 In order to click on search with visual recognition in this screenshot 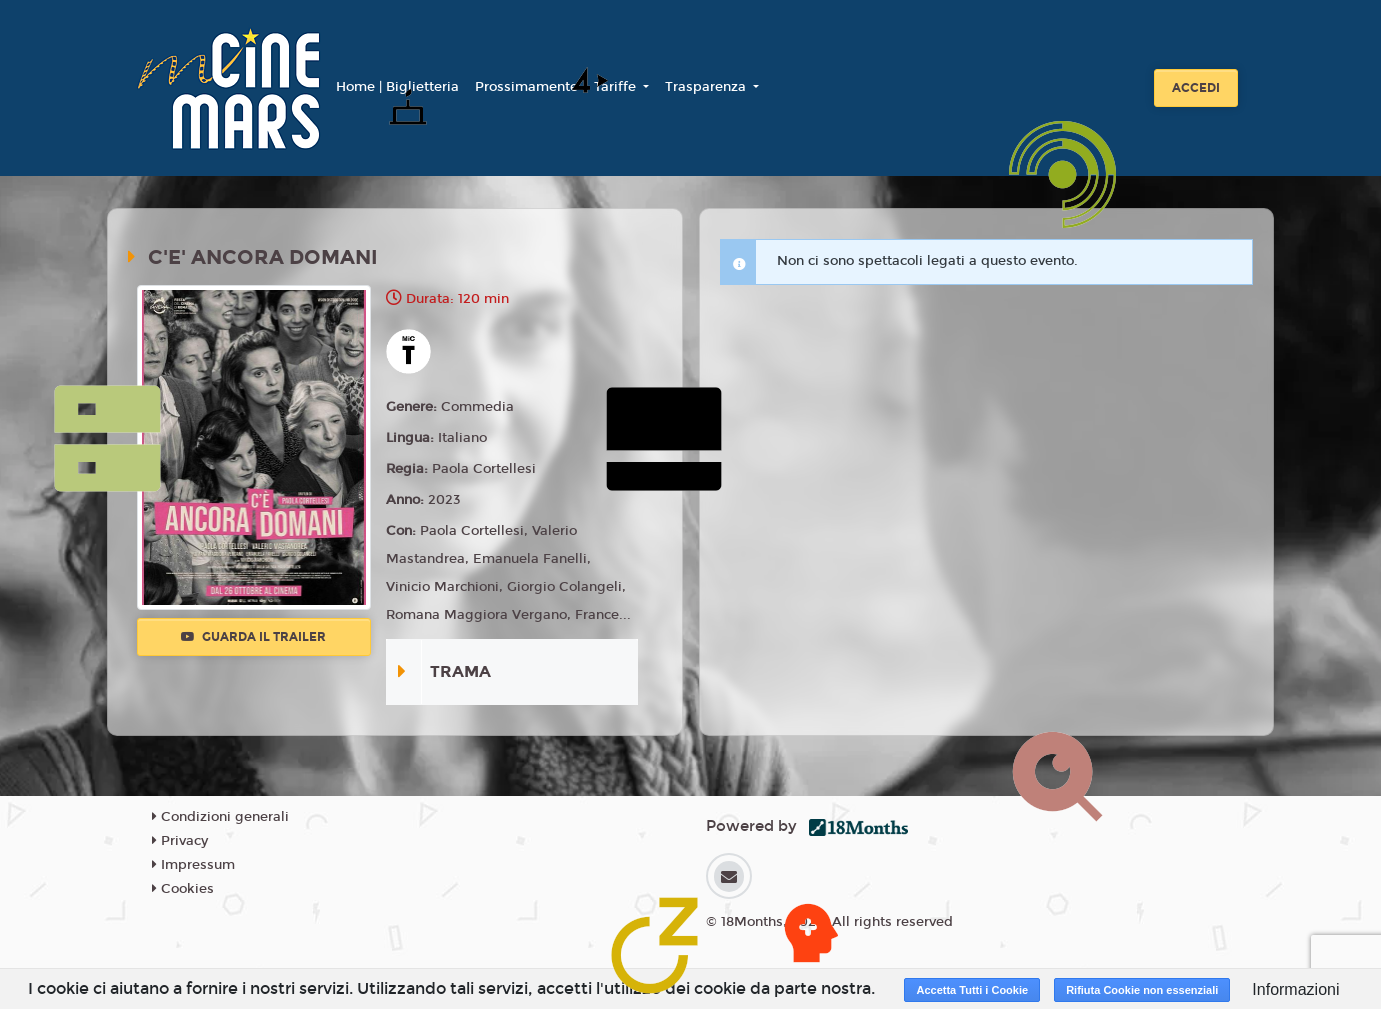, I will do `click(1057, 776)`.